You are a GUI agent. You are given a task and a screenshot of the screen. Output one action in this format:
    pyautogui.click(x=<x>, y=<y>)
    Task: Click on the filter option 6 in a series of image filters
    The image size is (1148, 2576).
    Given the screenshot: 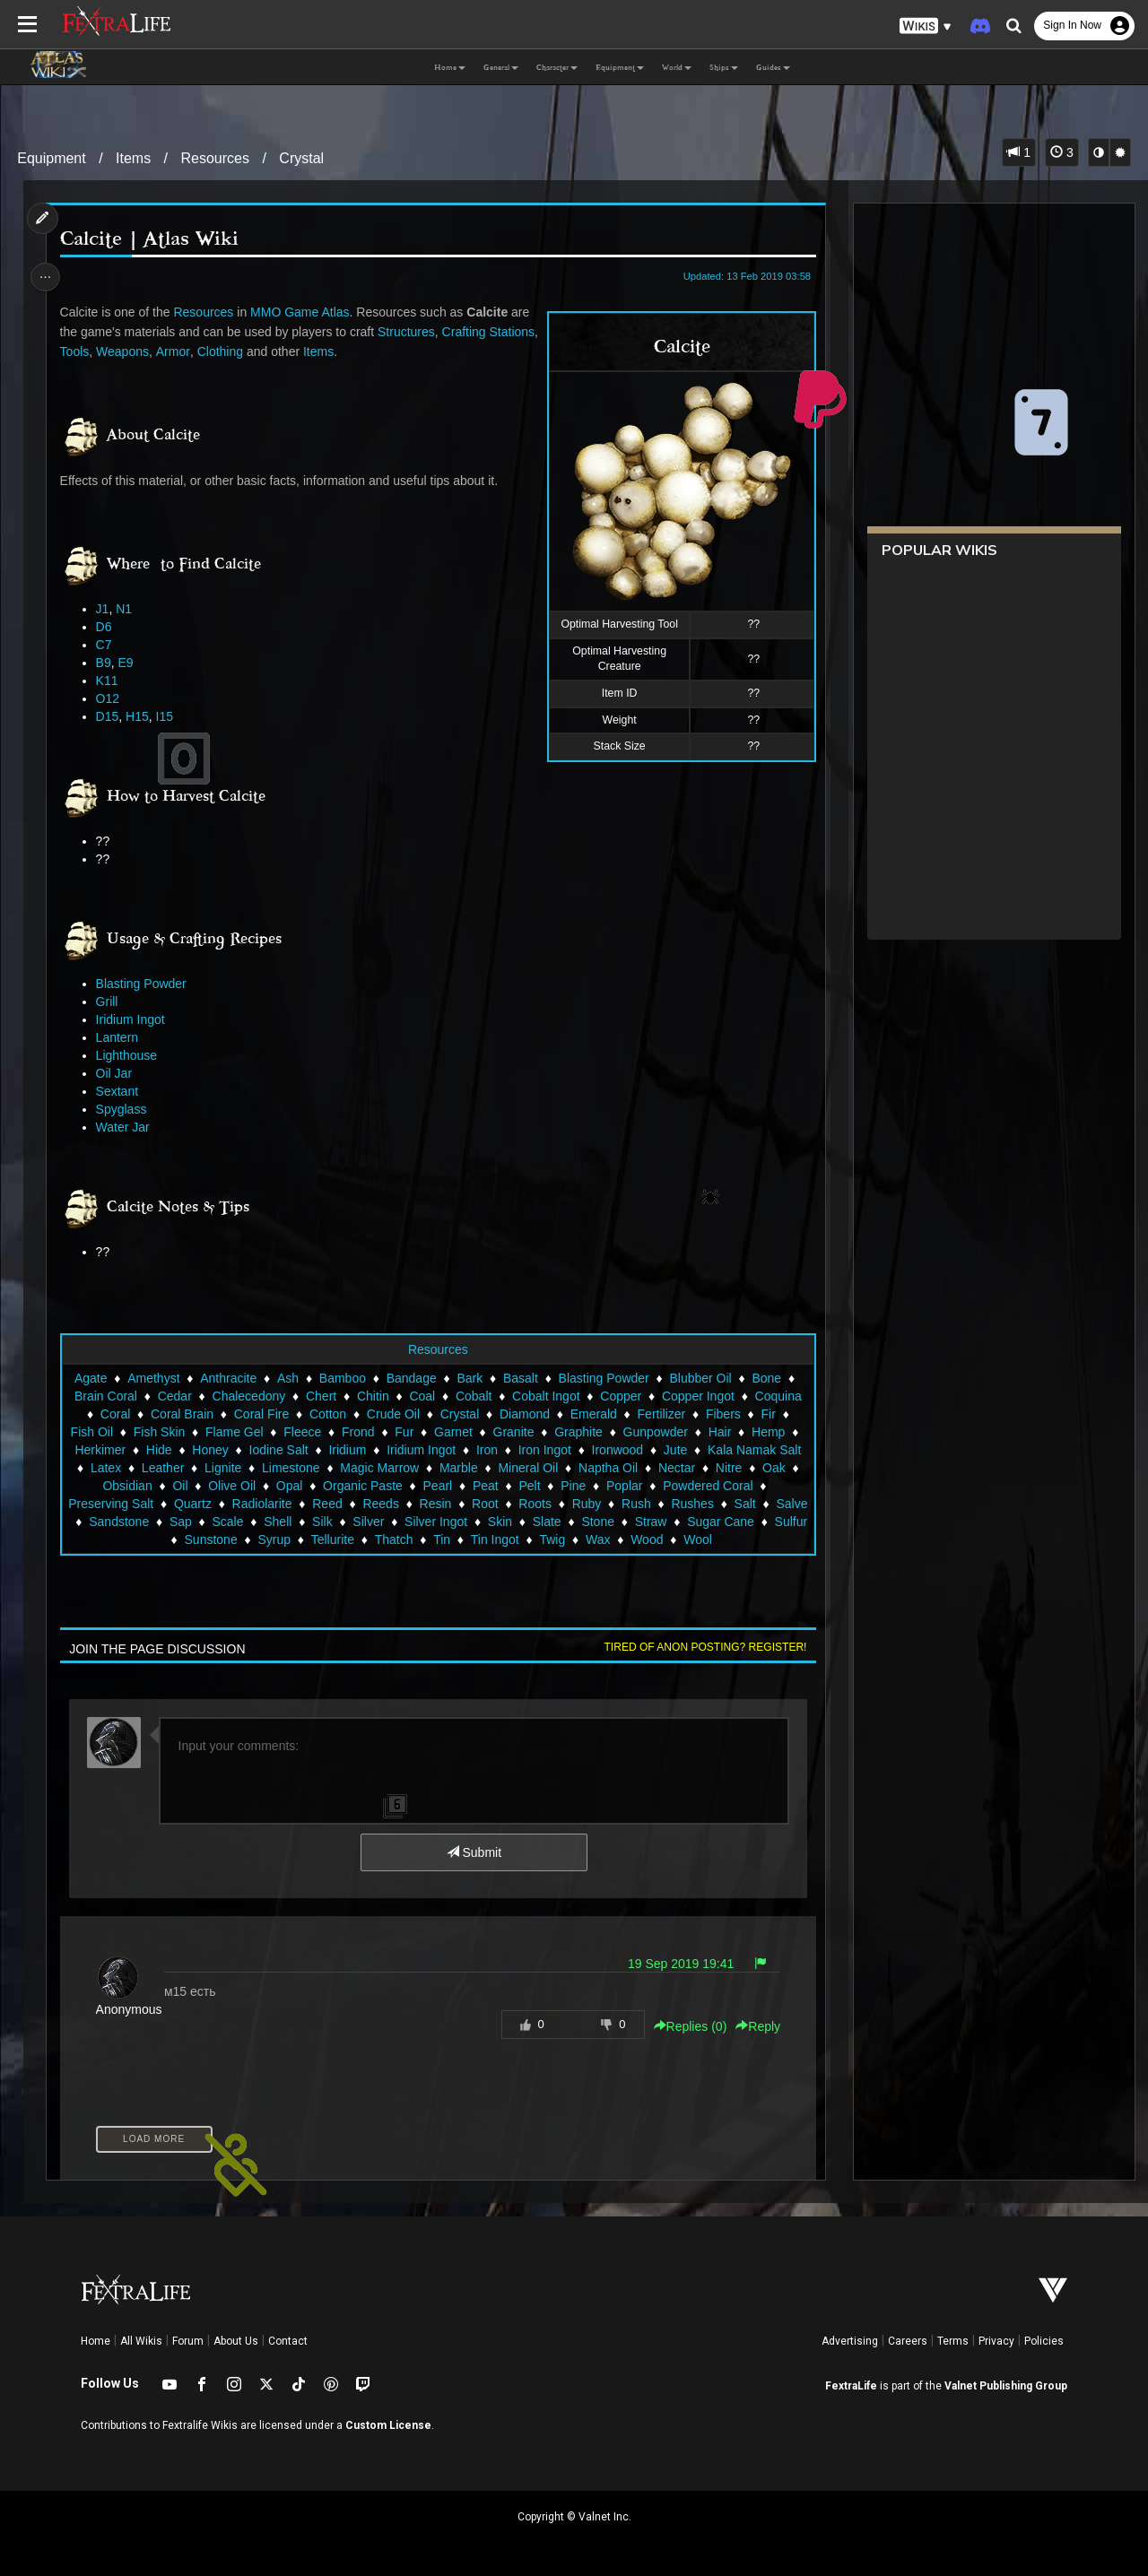 What is the action you would take?
    pyautogui.click(x=395, y=1806)
    